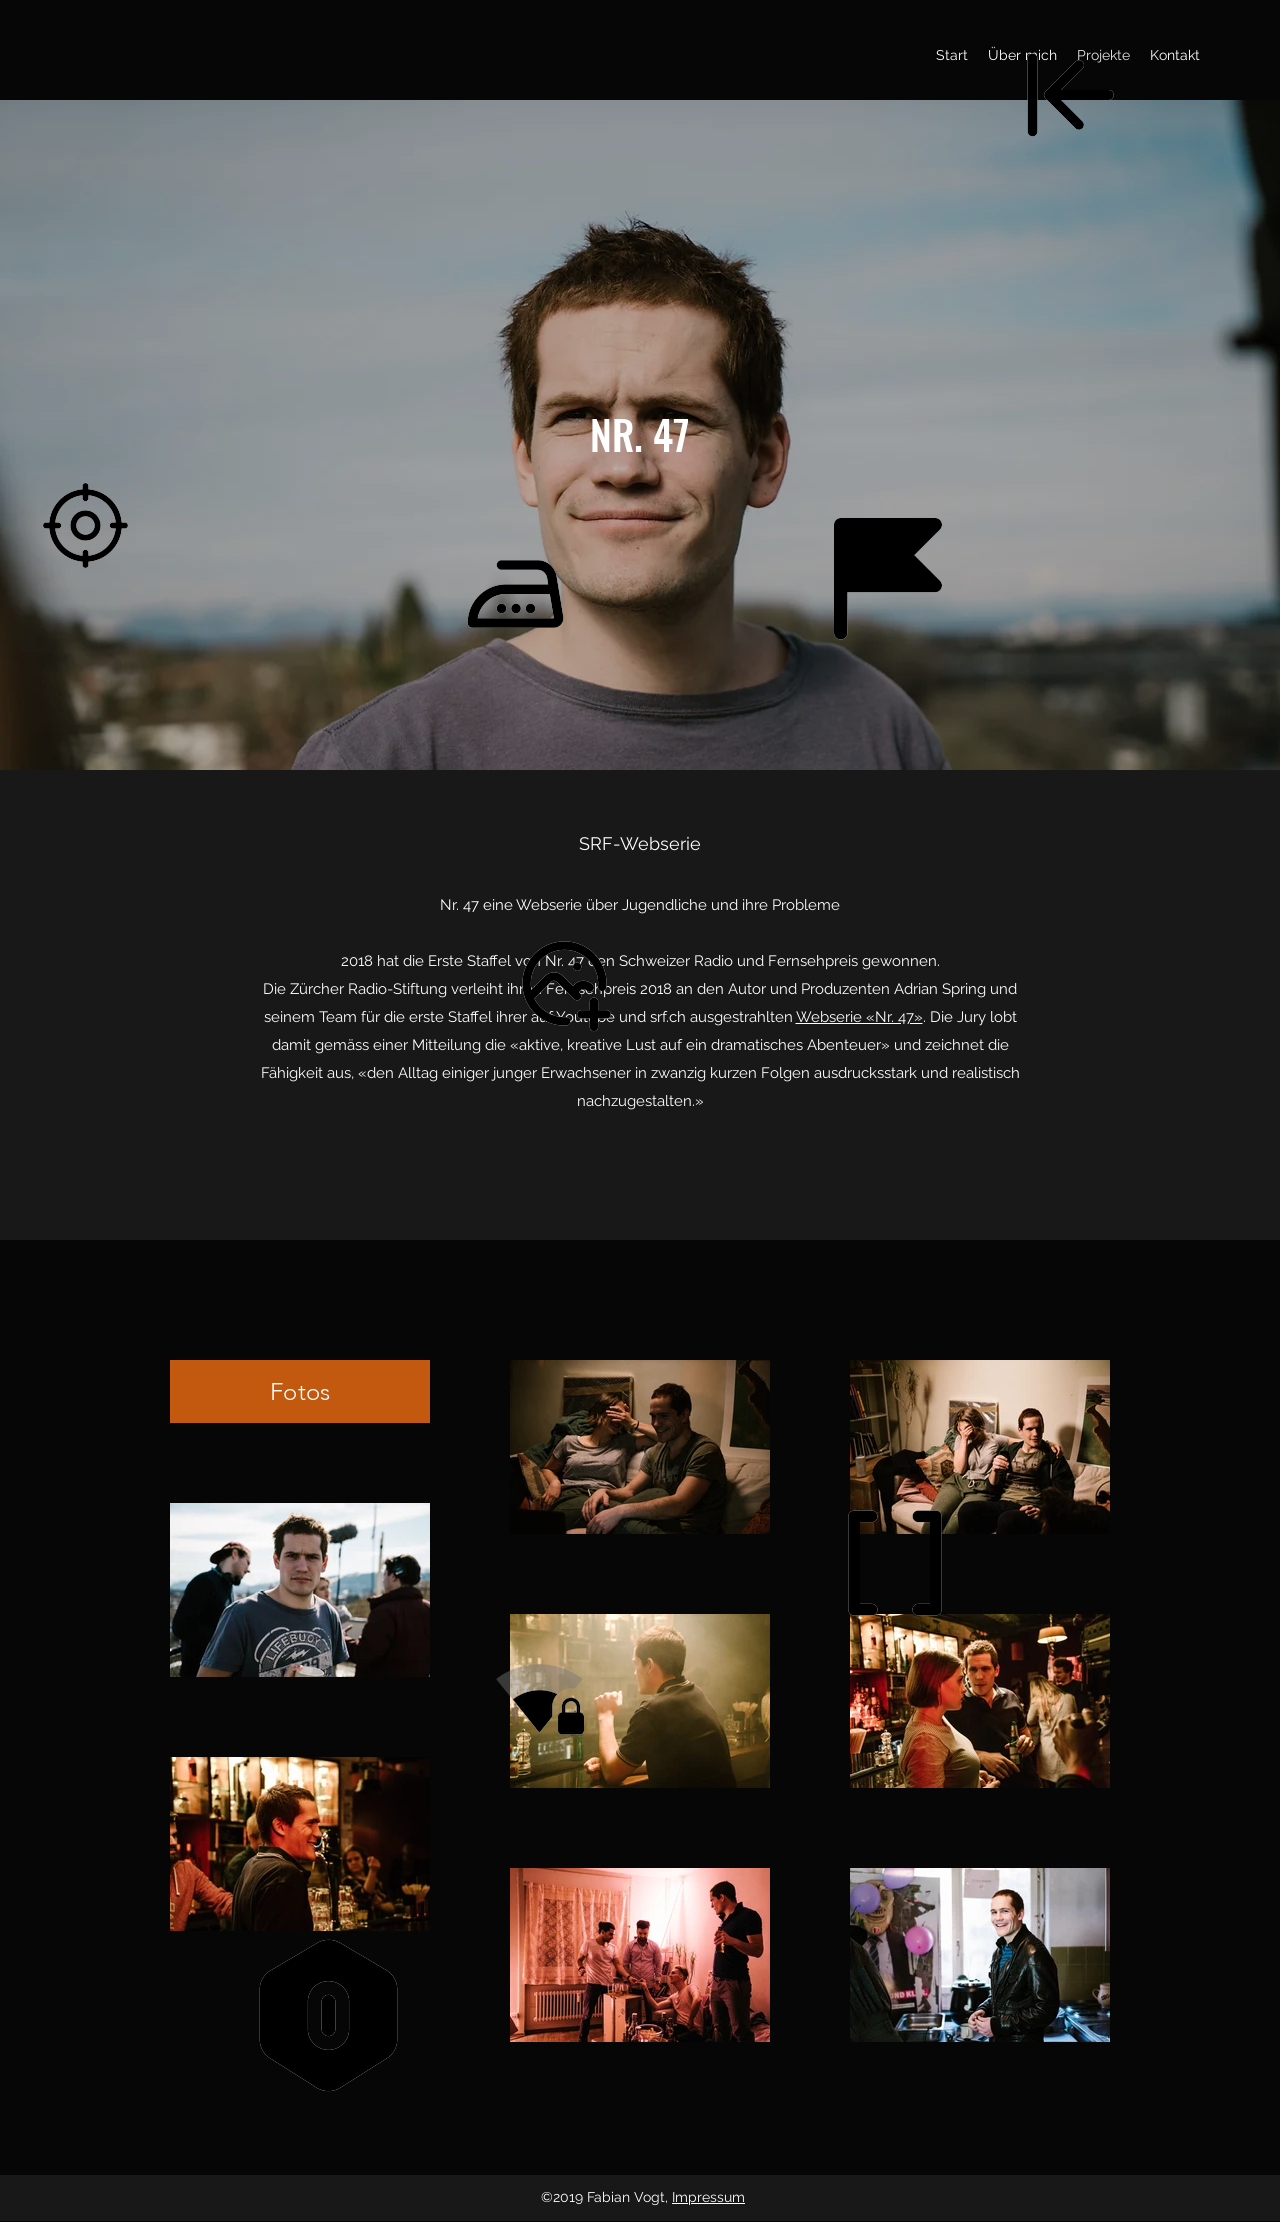 This screenshot has width=1280, height=2222. What do you see at coordinates (888, 572) in the screenshot?
I see `flag or bookmark an item` at bounding box center [888, 572].